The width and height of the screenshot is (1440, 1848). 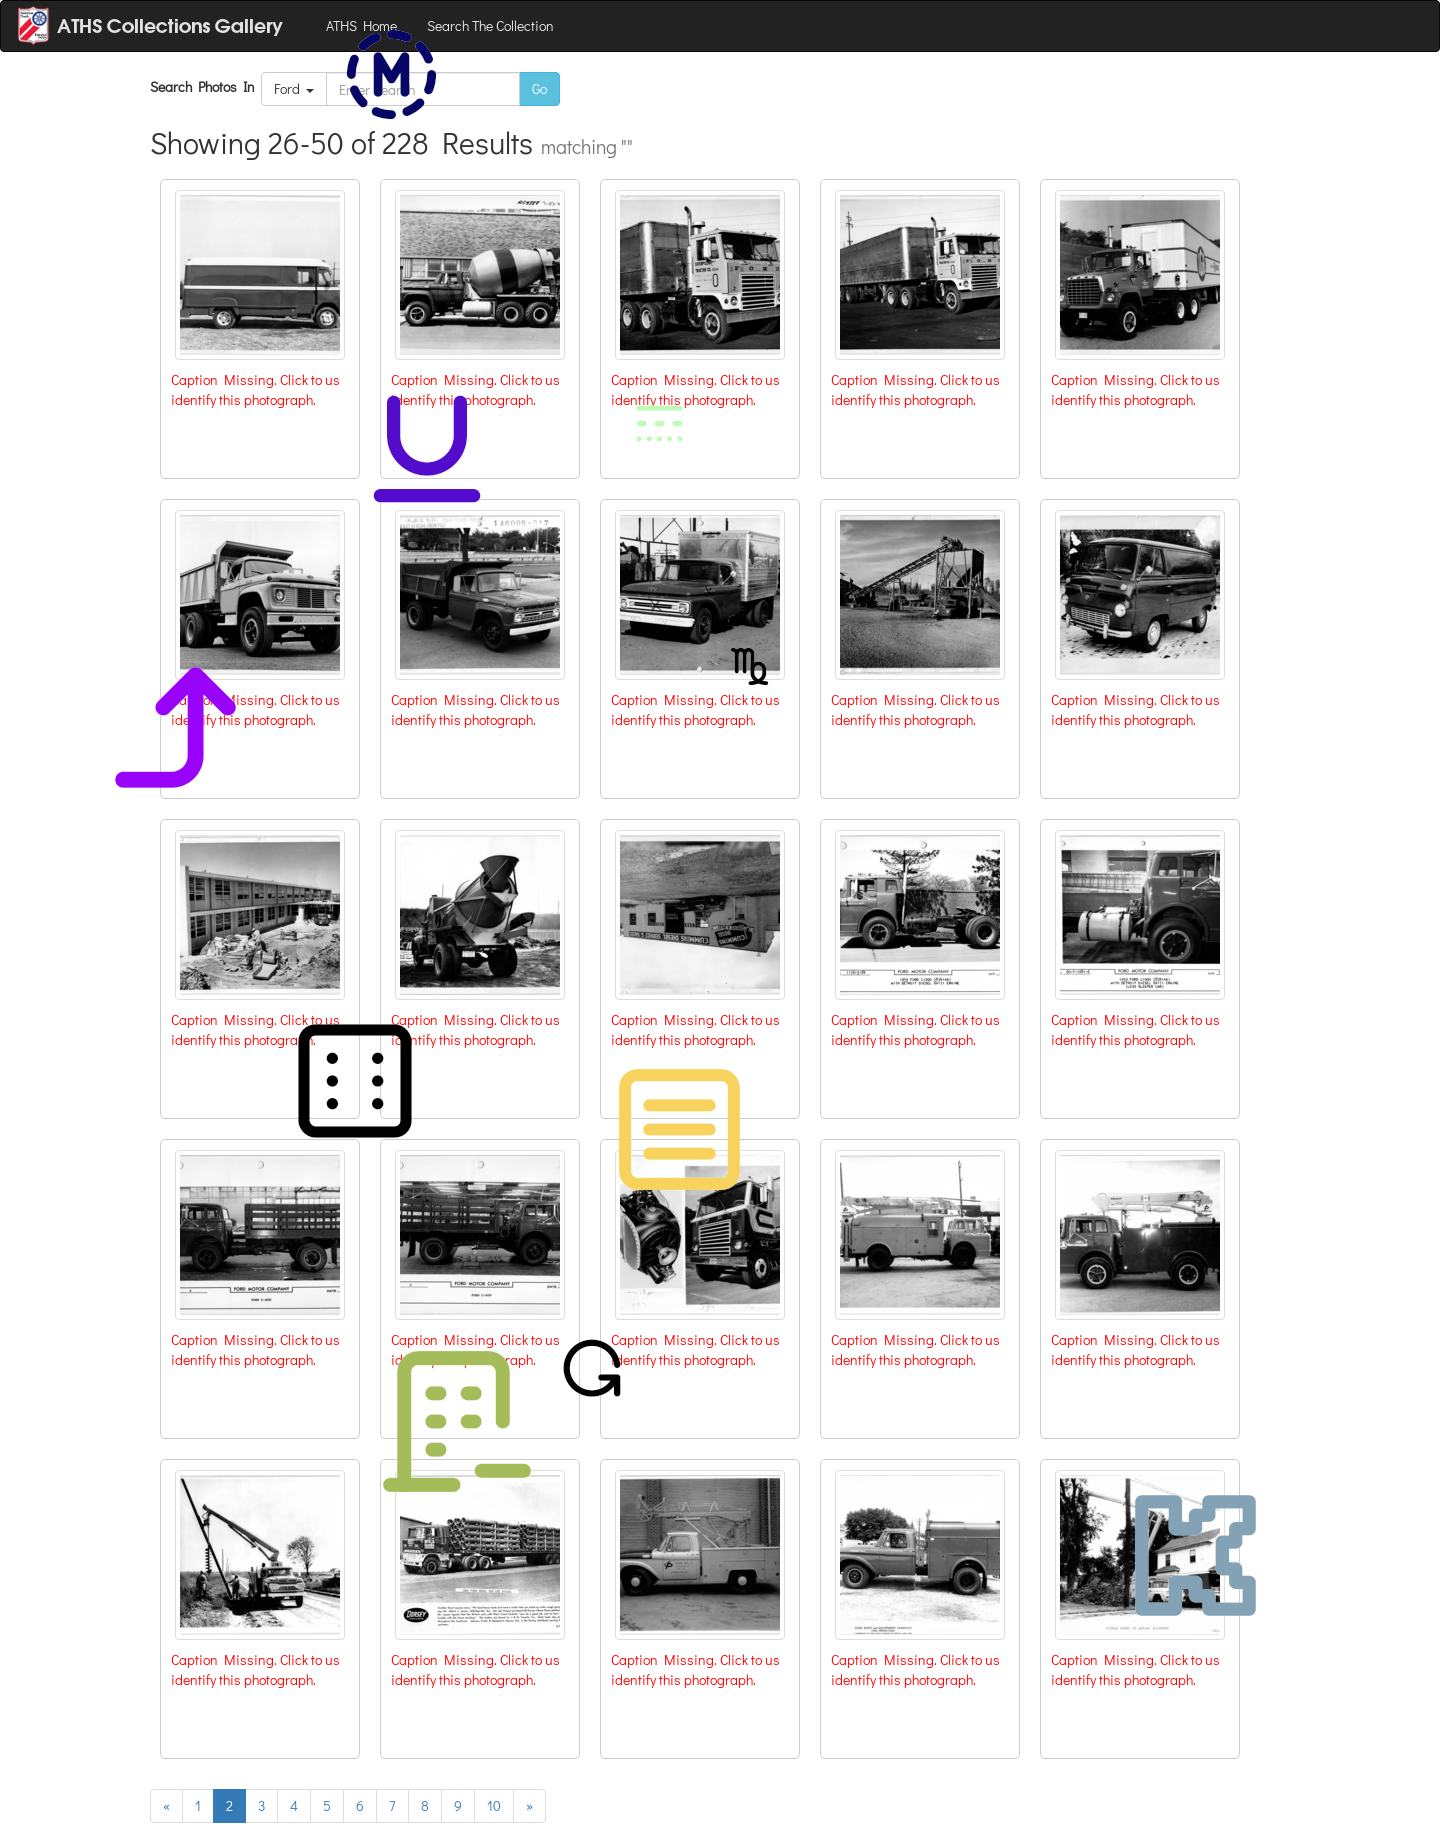 I want to click on open navigation menu, so click(x=679, y=1129).